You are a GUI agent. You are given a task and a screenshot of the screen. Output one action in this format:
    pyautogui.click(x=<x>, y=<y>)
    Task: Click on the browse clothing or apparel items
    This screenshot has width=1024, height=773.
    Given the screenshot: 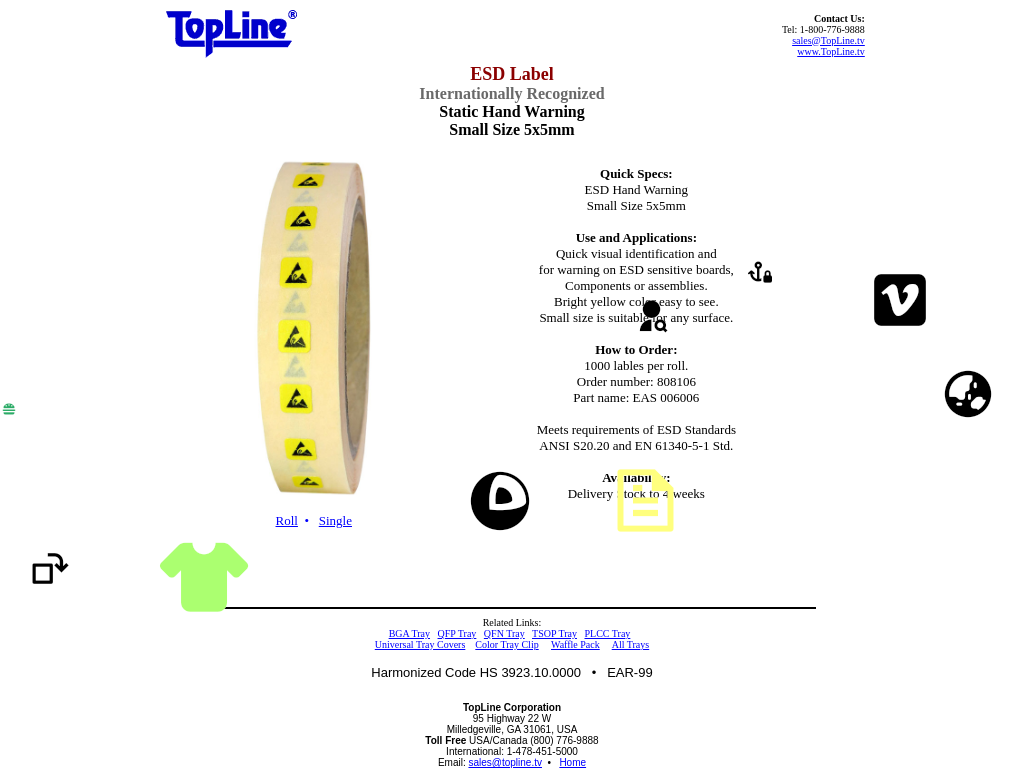 What is the action you would take?
    pyautogui.click(x=204, y=575)
    